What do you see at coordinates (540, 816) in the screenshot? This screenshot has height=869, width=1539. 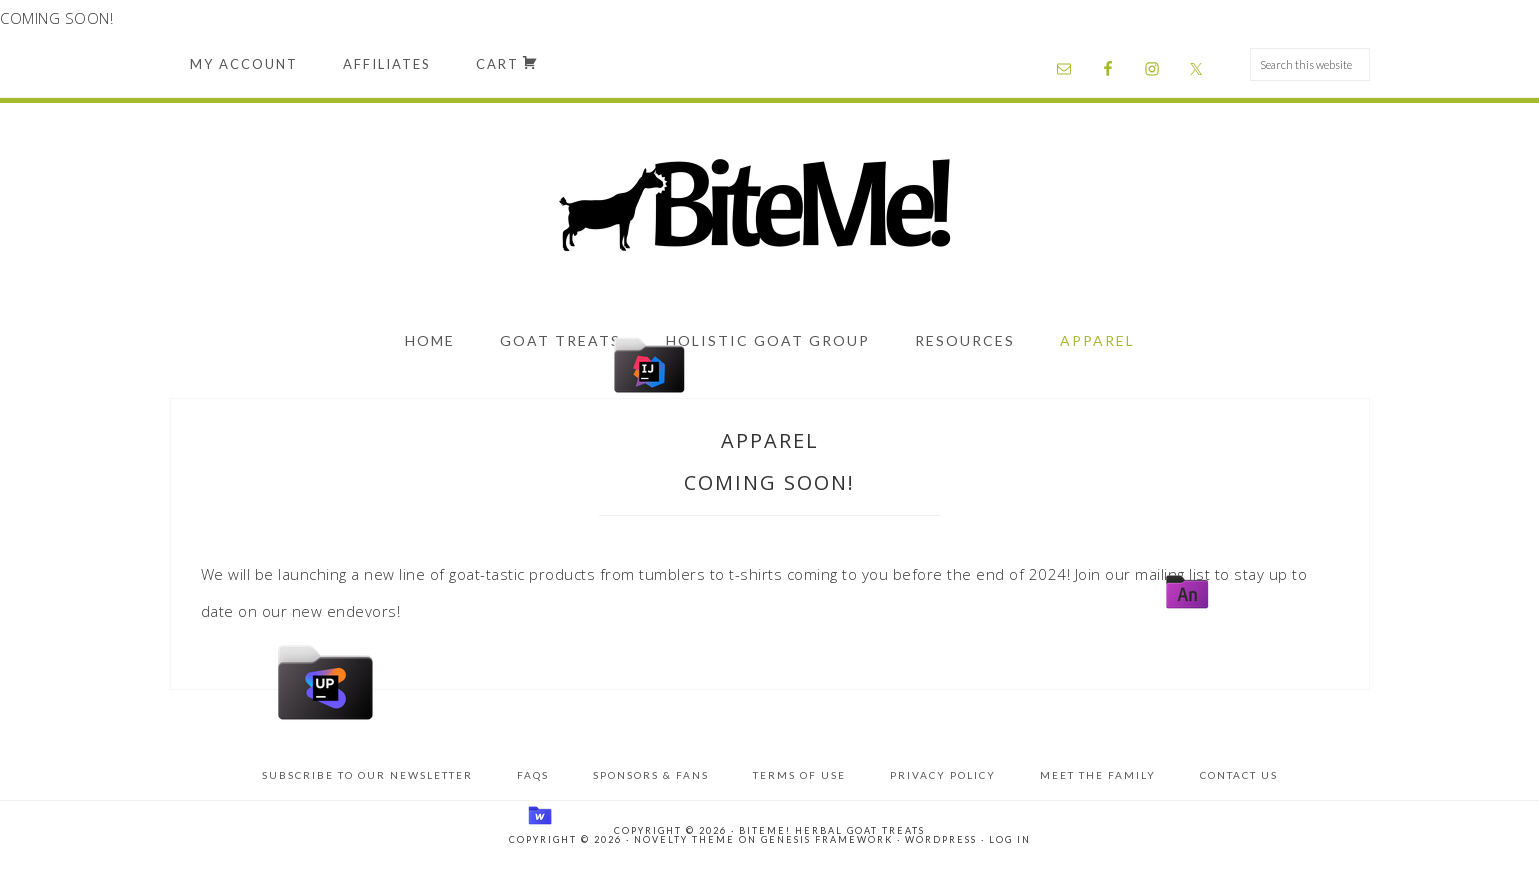 I see `folder containing Webflow project files` at bounding box center [540, 816].